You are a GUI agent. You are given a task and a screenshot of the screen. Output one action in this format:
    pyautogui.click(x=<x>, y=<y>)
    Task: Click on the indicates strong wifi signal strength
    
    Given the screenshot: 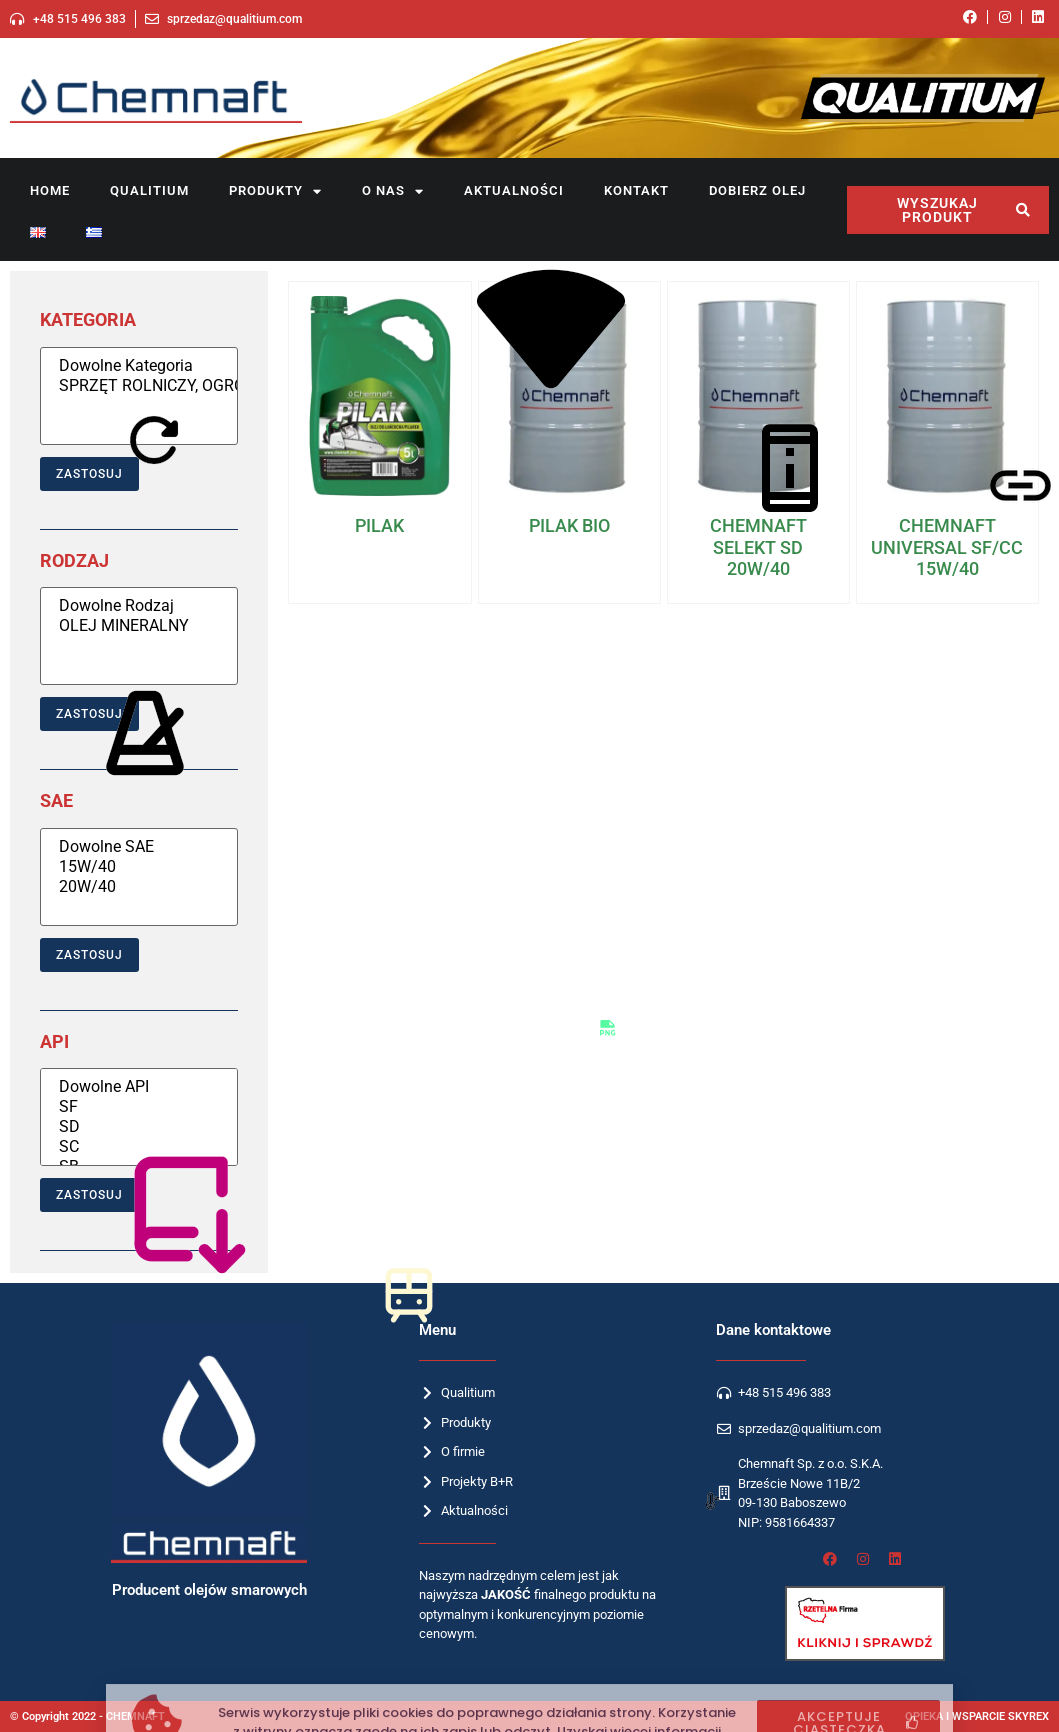 What is the action you would take?
    pyautogui.click(x=551, y=329)
    